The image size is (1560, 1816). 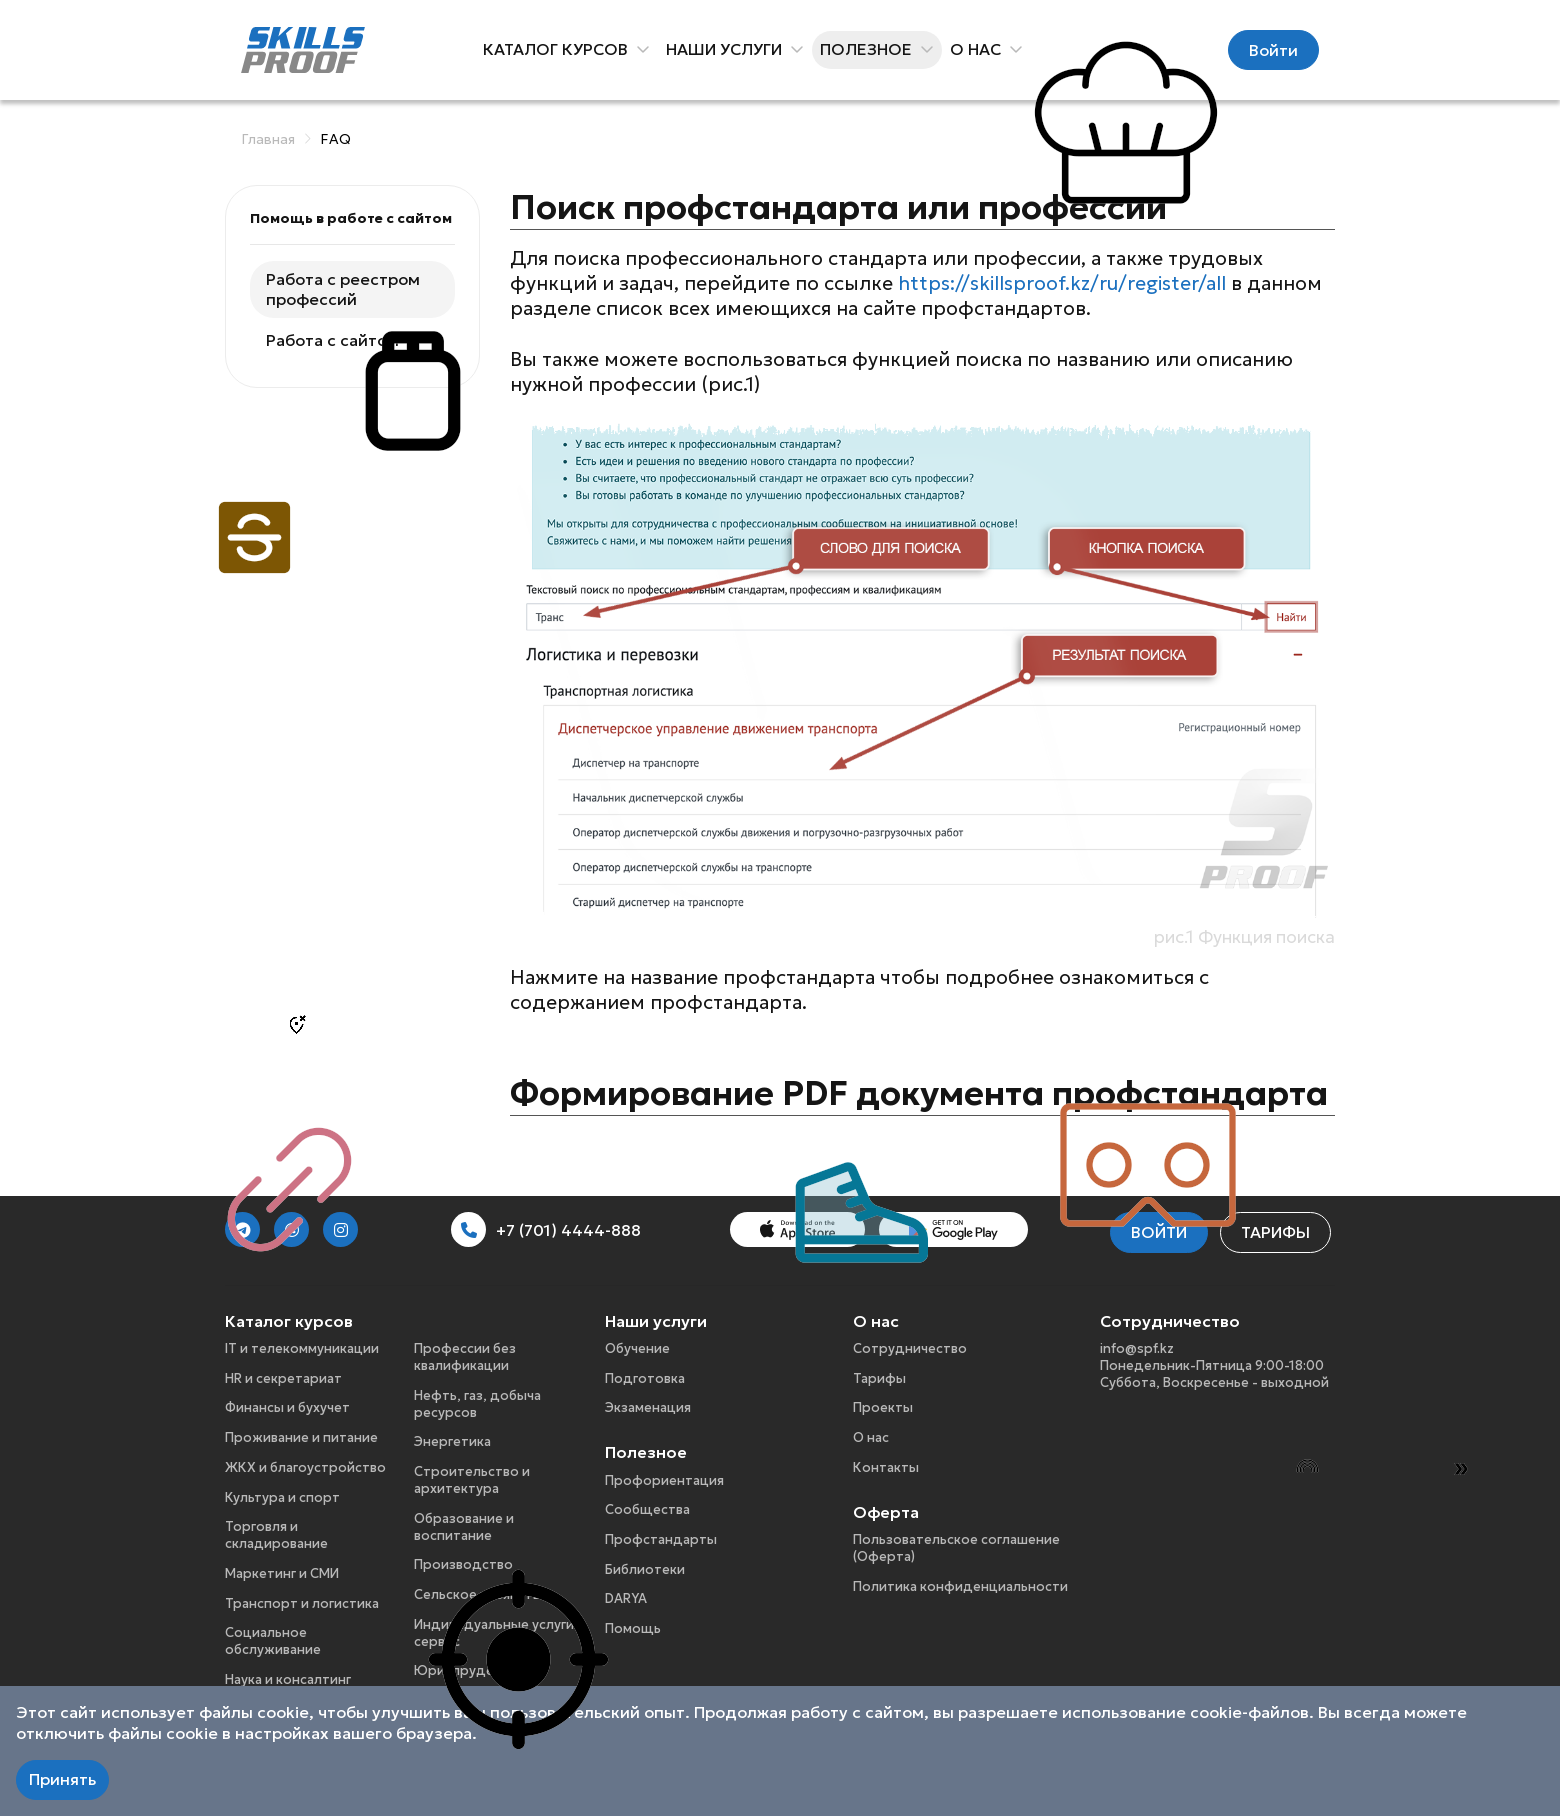 I want to click on launch VR or virtual reality mode, so click(x=1148, y=1165).